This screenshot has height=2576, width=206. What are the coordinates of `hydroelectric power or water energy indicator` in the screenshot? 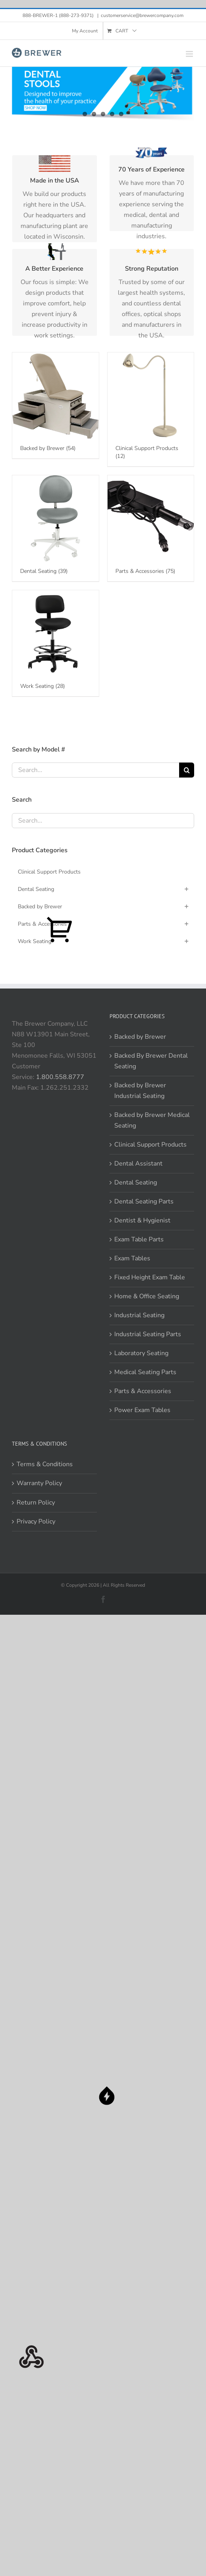 It's located at (107, 2096).